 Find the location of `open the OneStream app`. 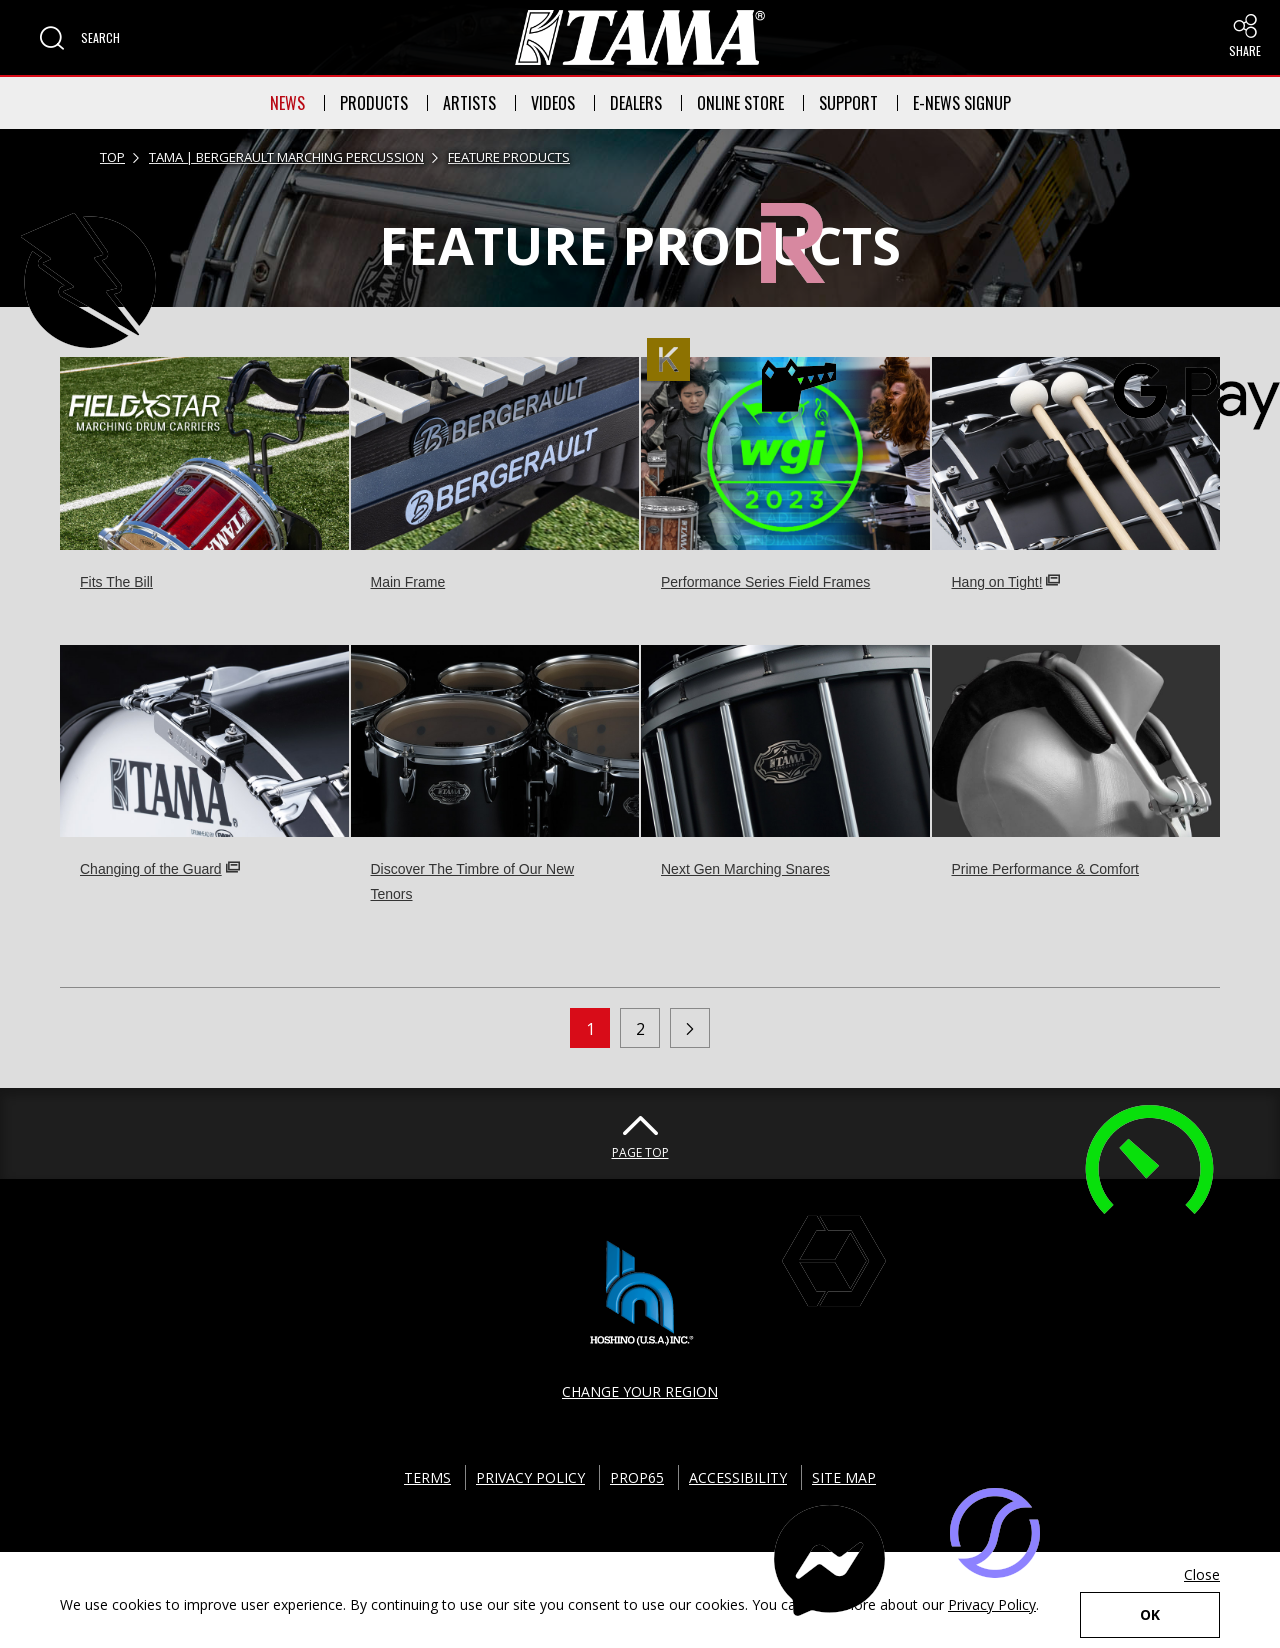

open the OneStream app is located at coordinates (995, 1533).